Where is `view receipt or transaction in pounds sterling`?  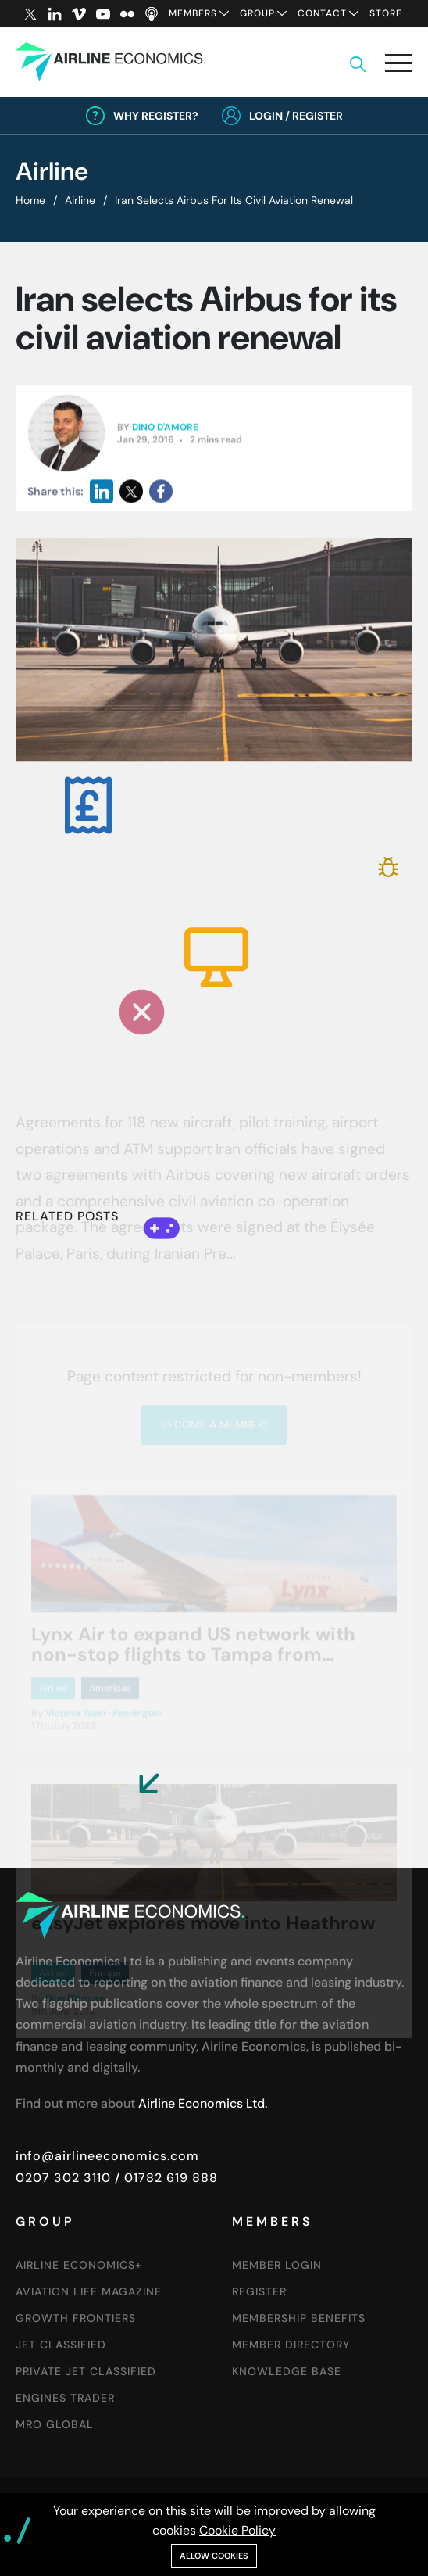 view receipt or transaction in pounds sterling is located at coordinates (88, 805).